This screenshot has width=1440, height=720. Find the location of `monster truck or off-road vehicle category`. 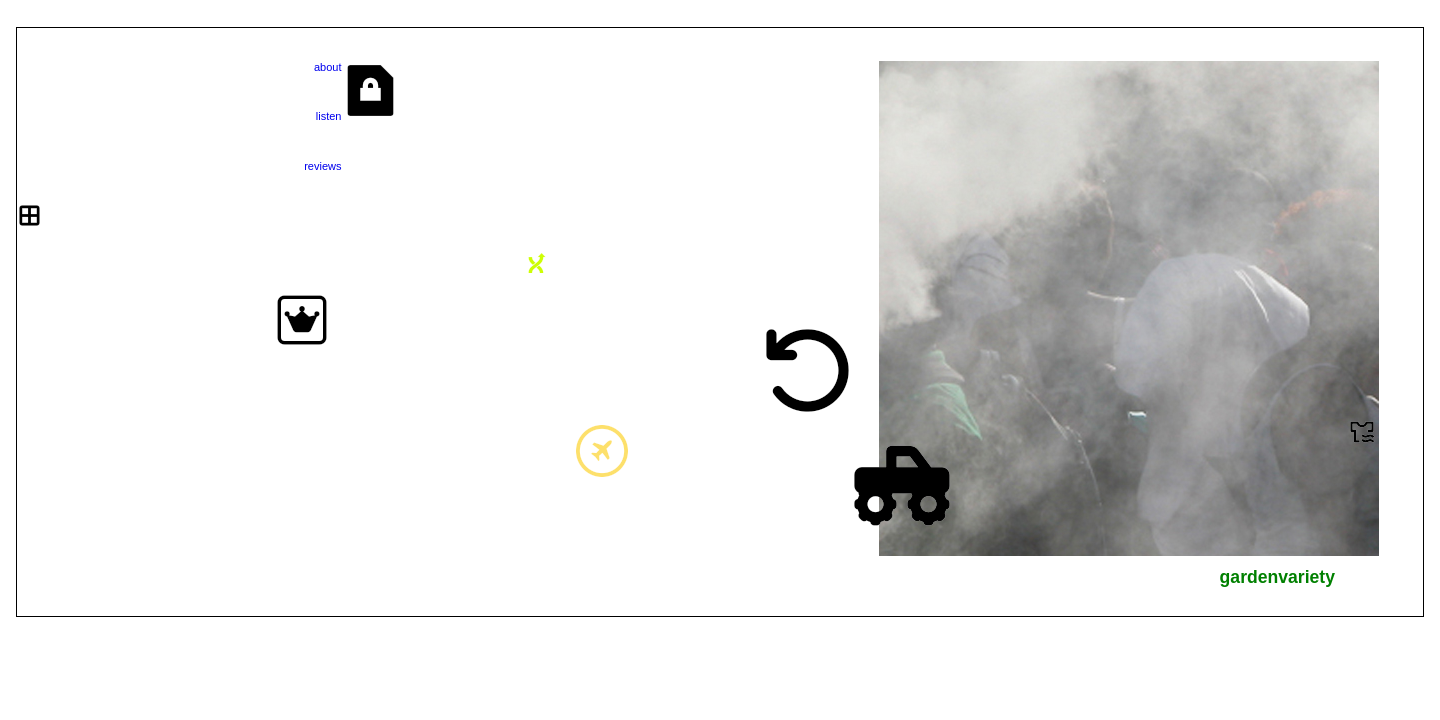

monster truck or off-road vehicle category is located at coordinates (902, 483).